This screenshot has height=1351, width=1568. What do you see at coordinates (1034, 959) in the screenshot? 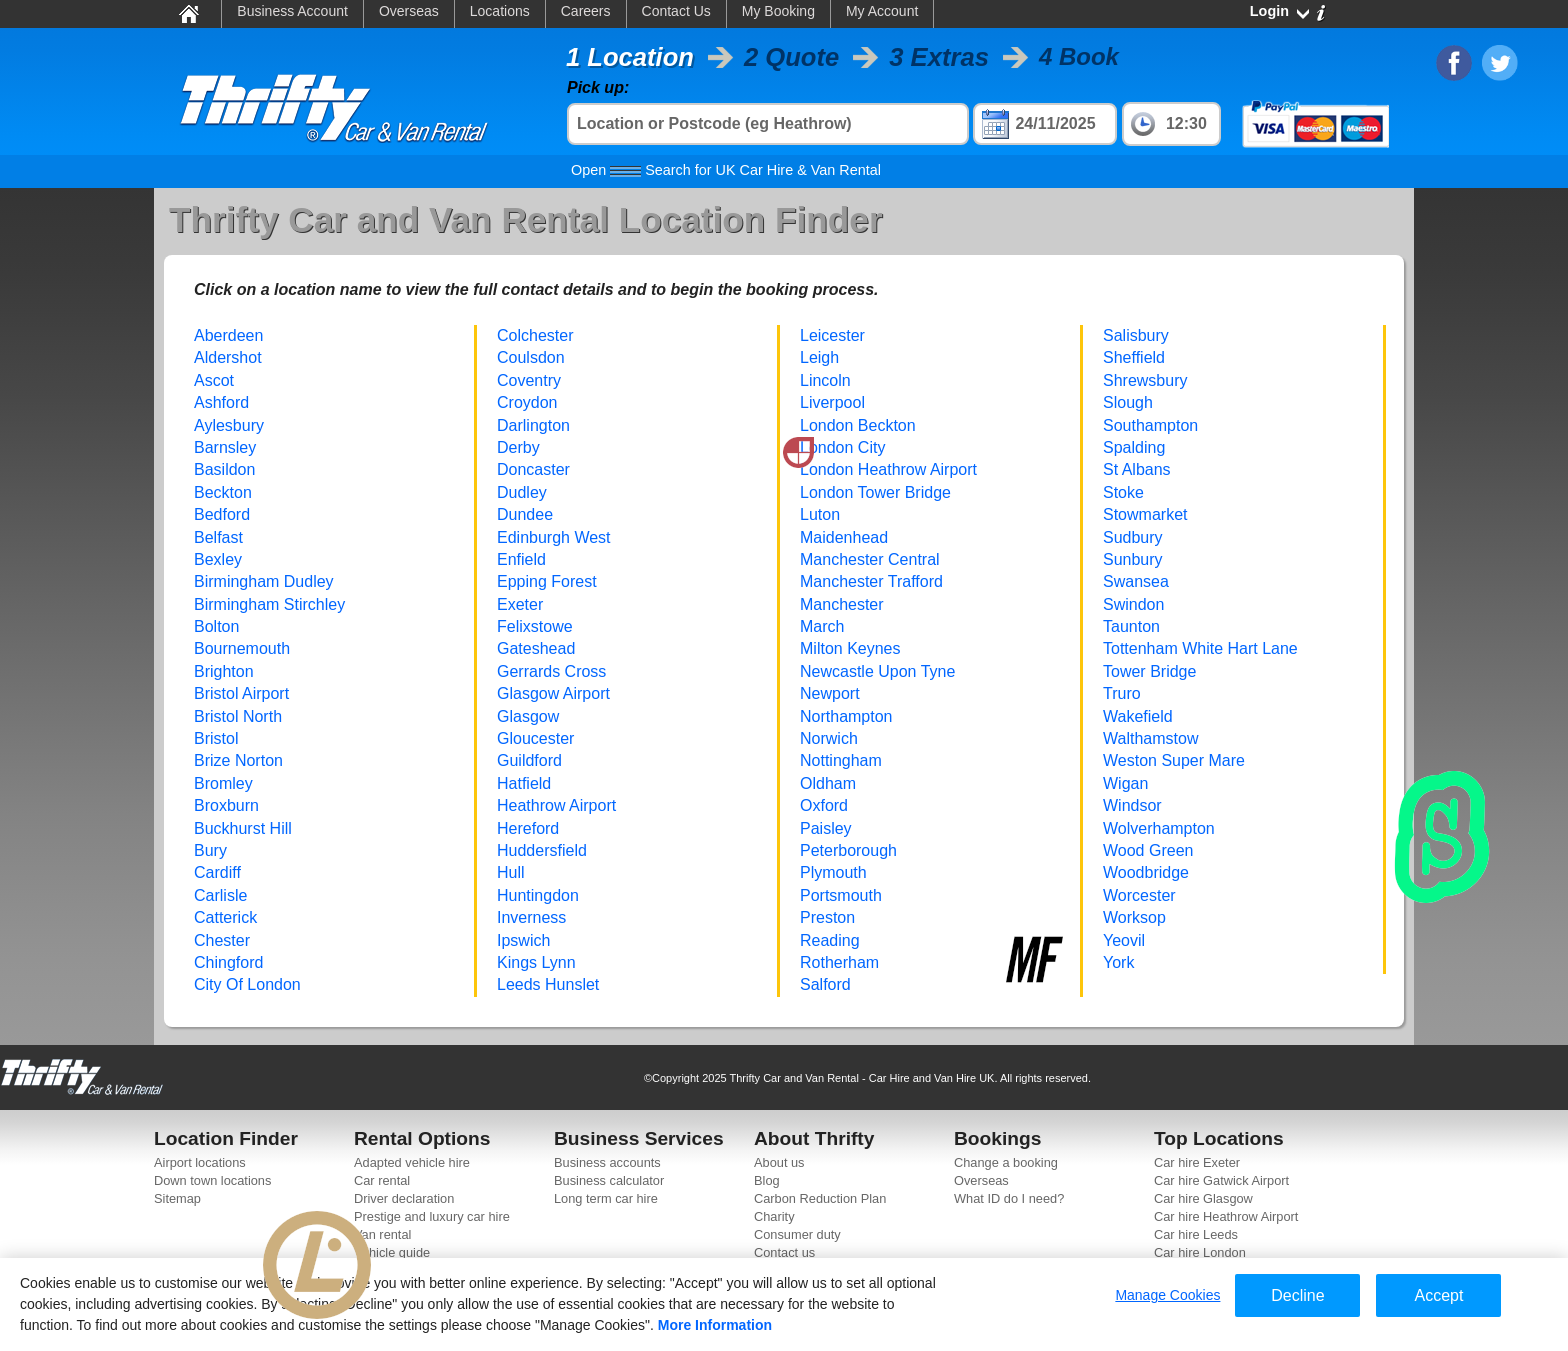
I see `visit MetaFilter community website` at bounding box center [1034, 959].